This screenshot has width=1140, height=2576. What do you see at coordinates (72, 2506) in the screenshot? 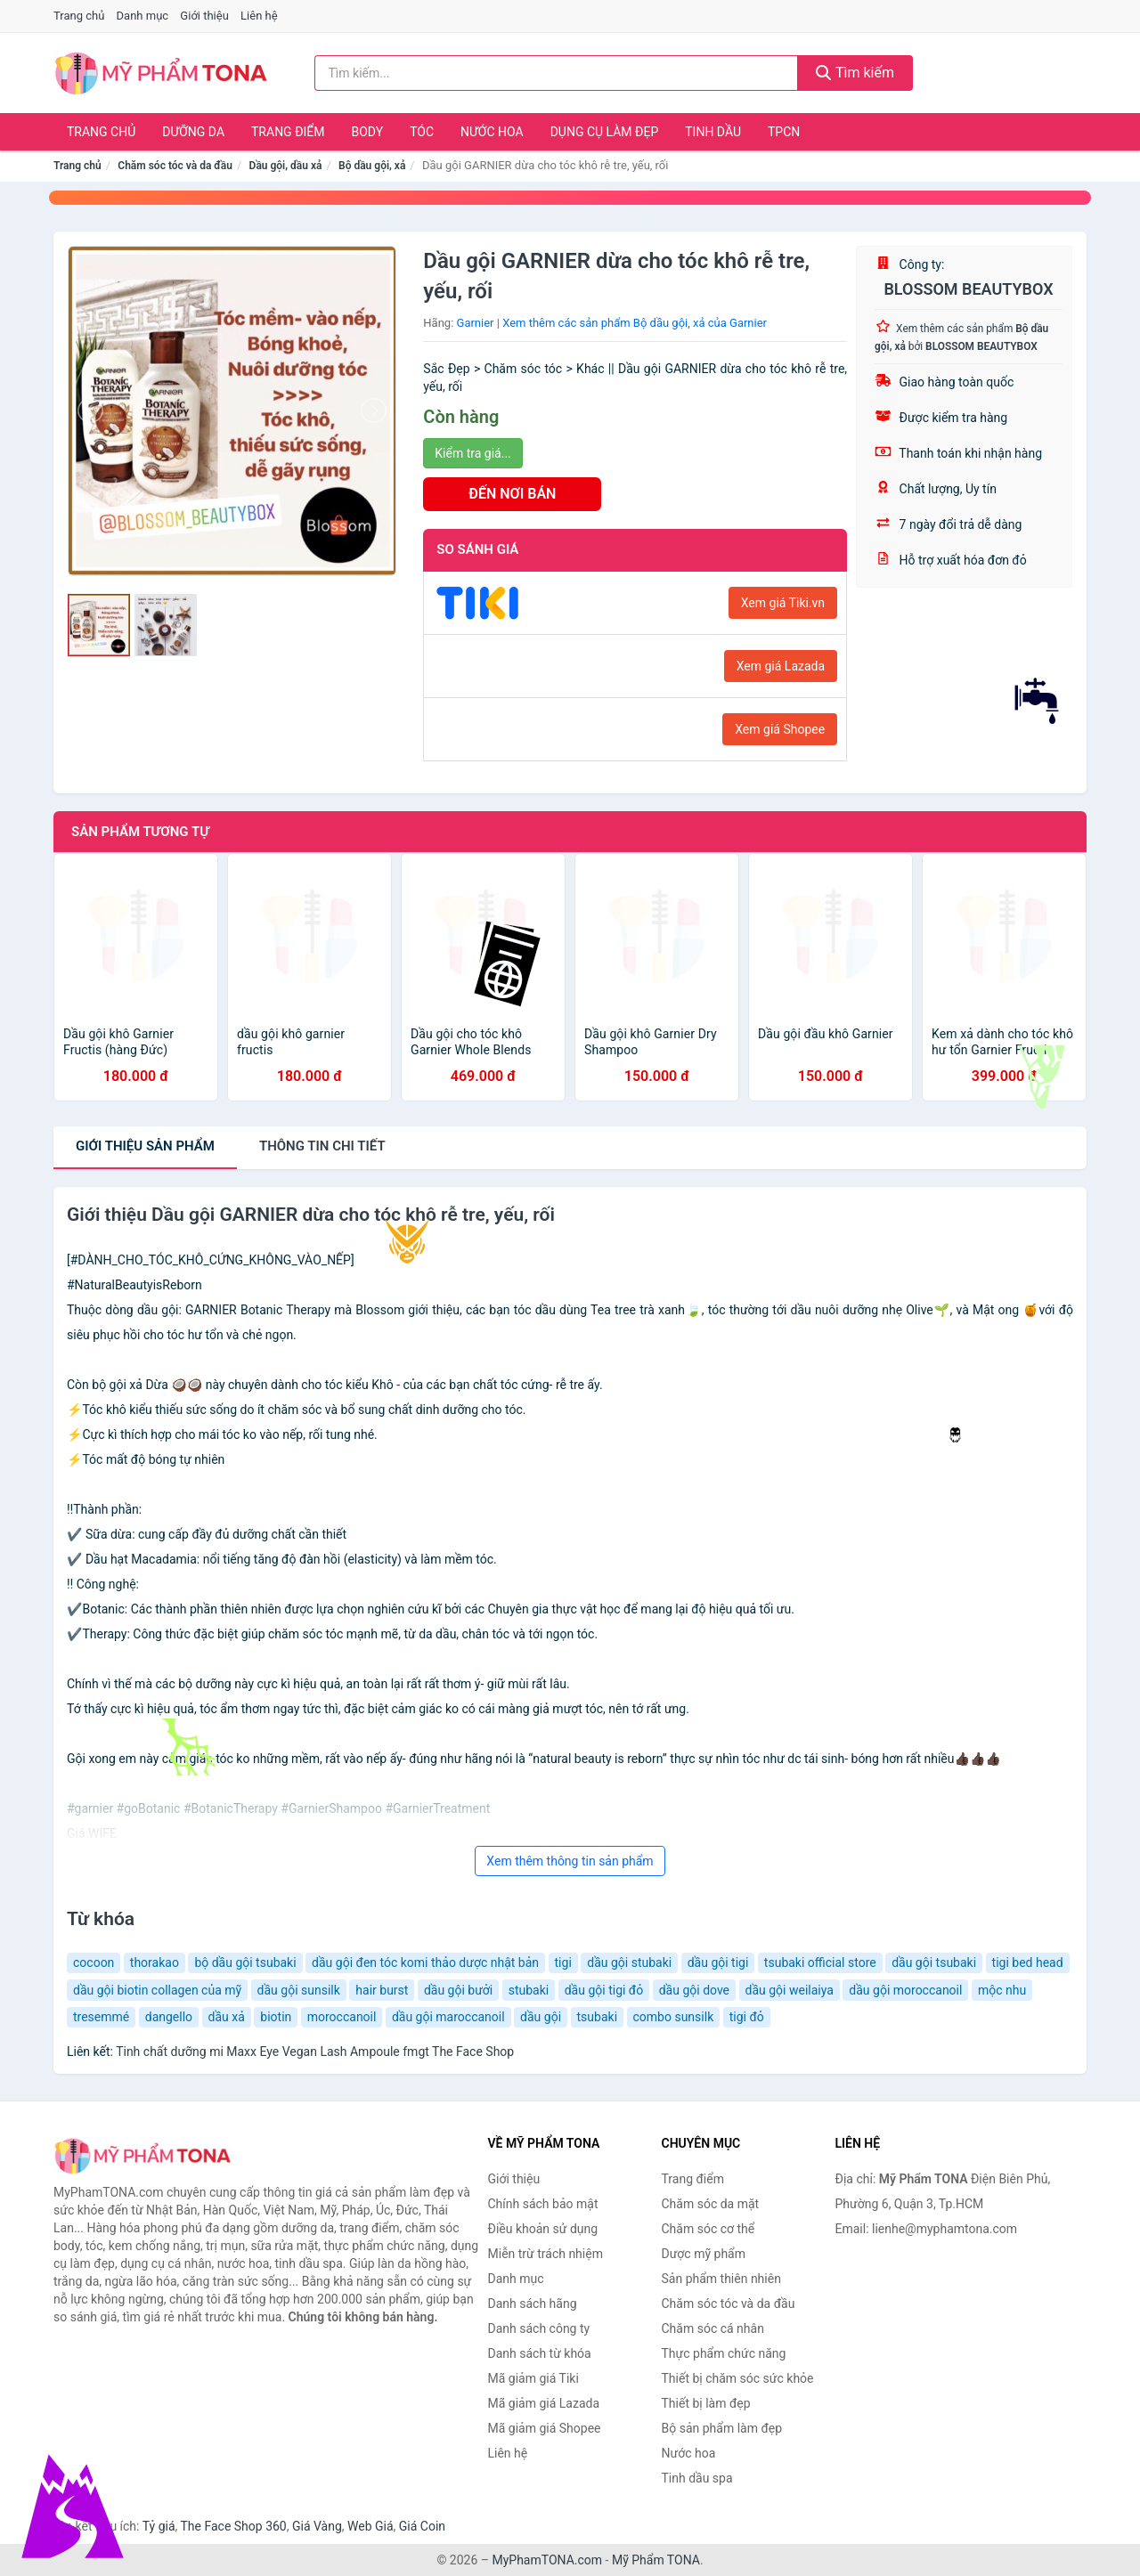
I see `explore mountain trails or scenic routes` at bounding box center [72, 2506].